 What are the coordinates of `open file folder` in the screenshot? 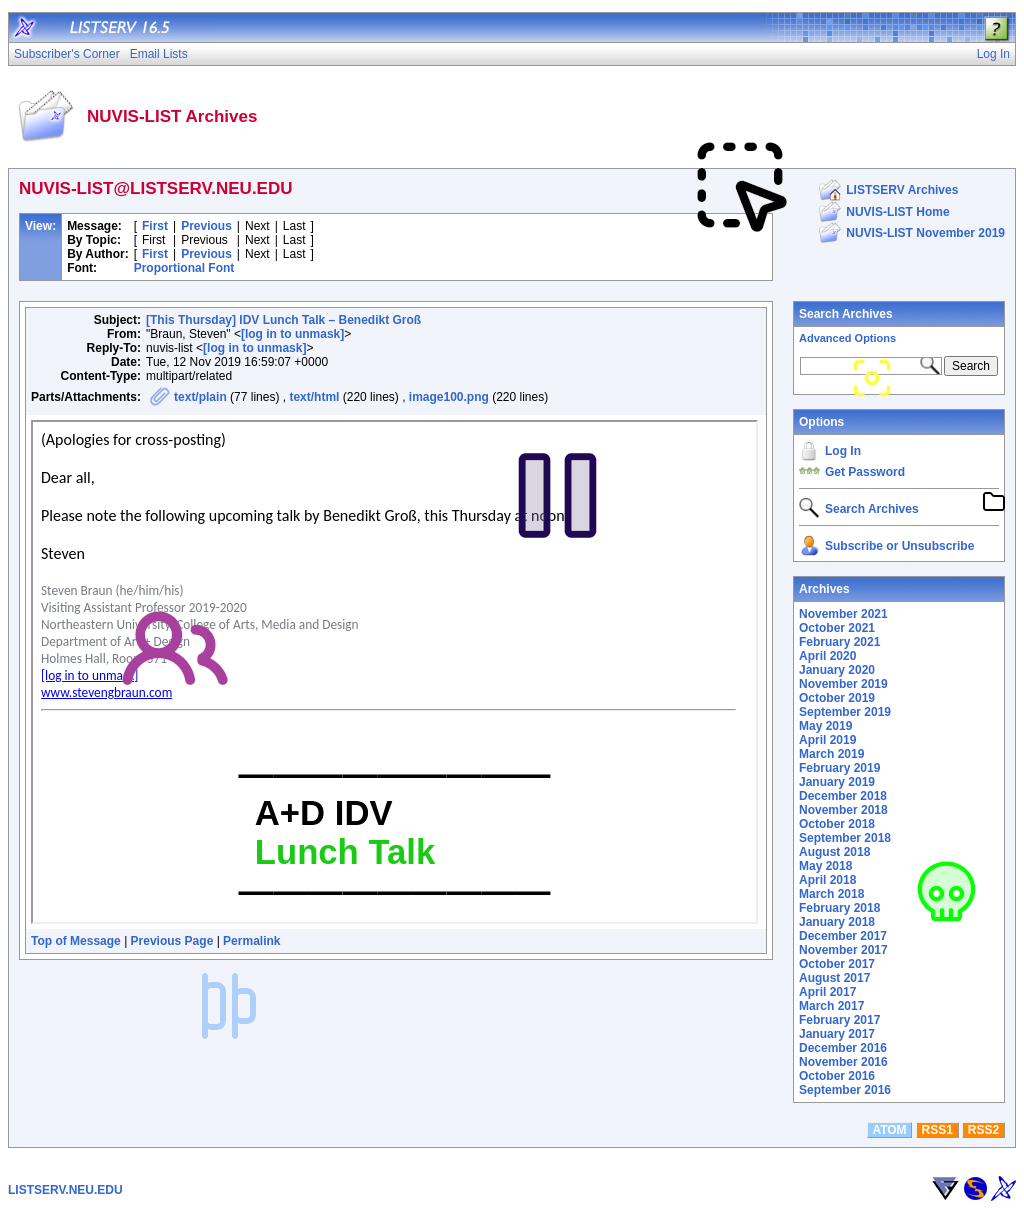 It's located at (994, 502).